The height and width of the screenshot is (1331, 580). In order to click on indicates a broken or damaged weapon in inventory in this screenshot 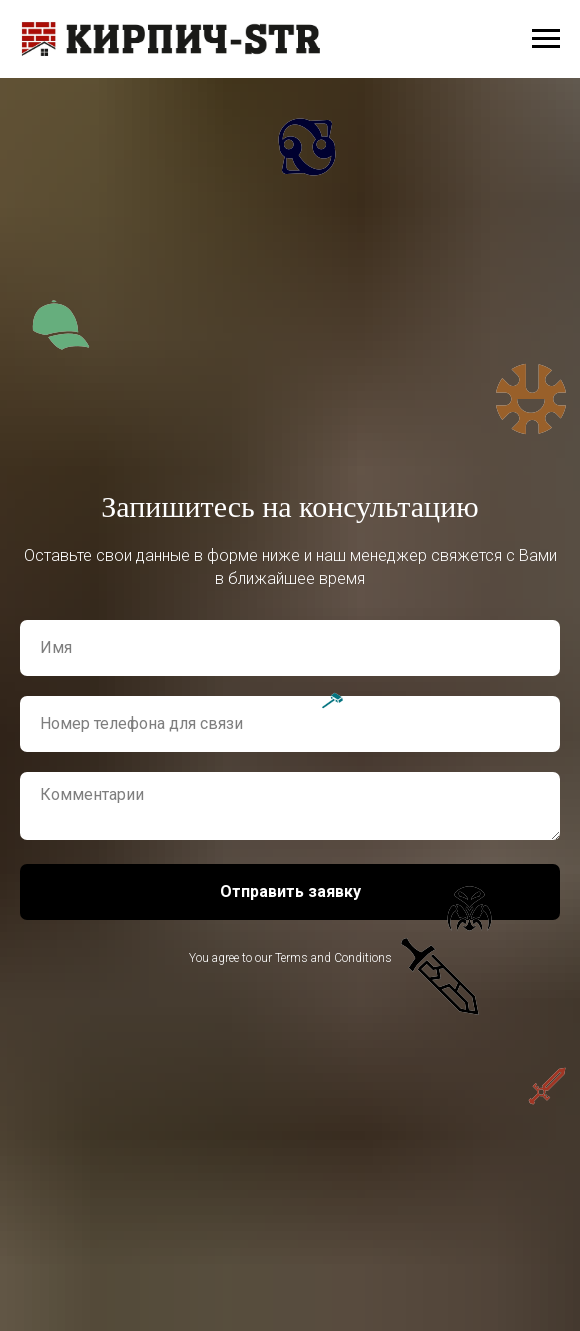, I will do `click(440, 977)`.